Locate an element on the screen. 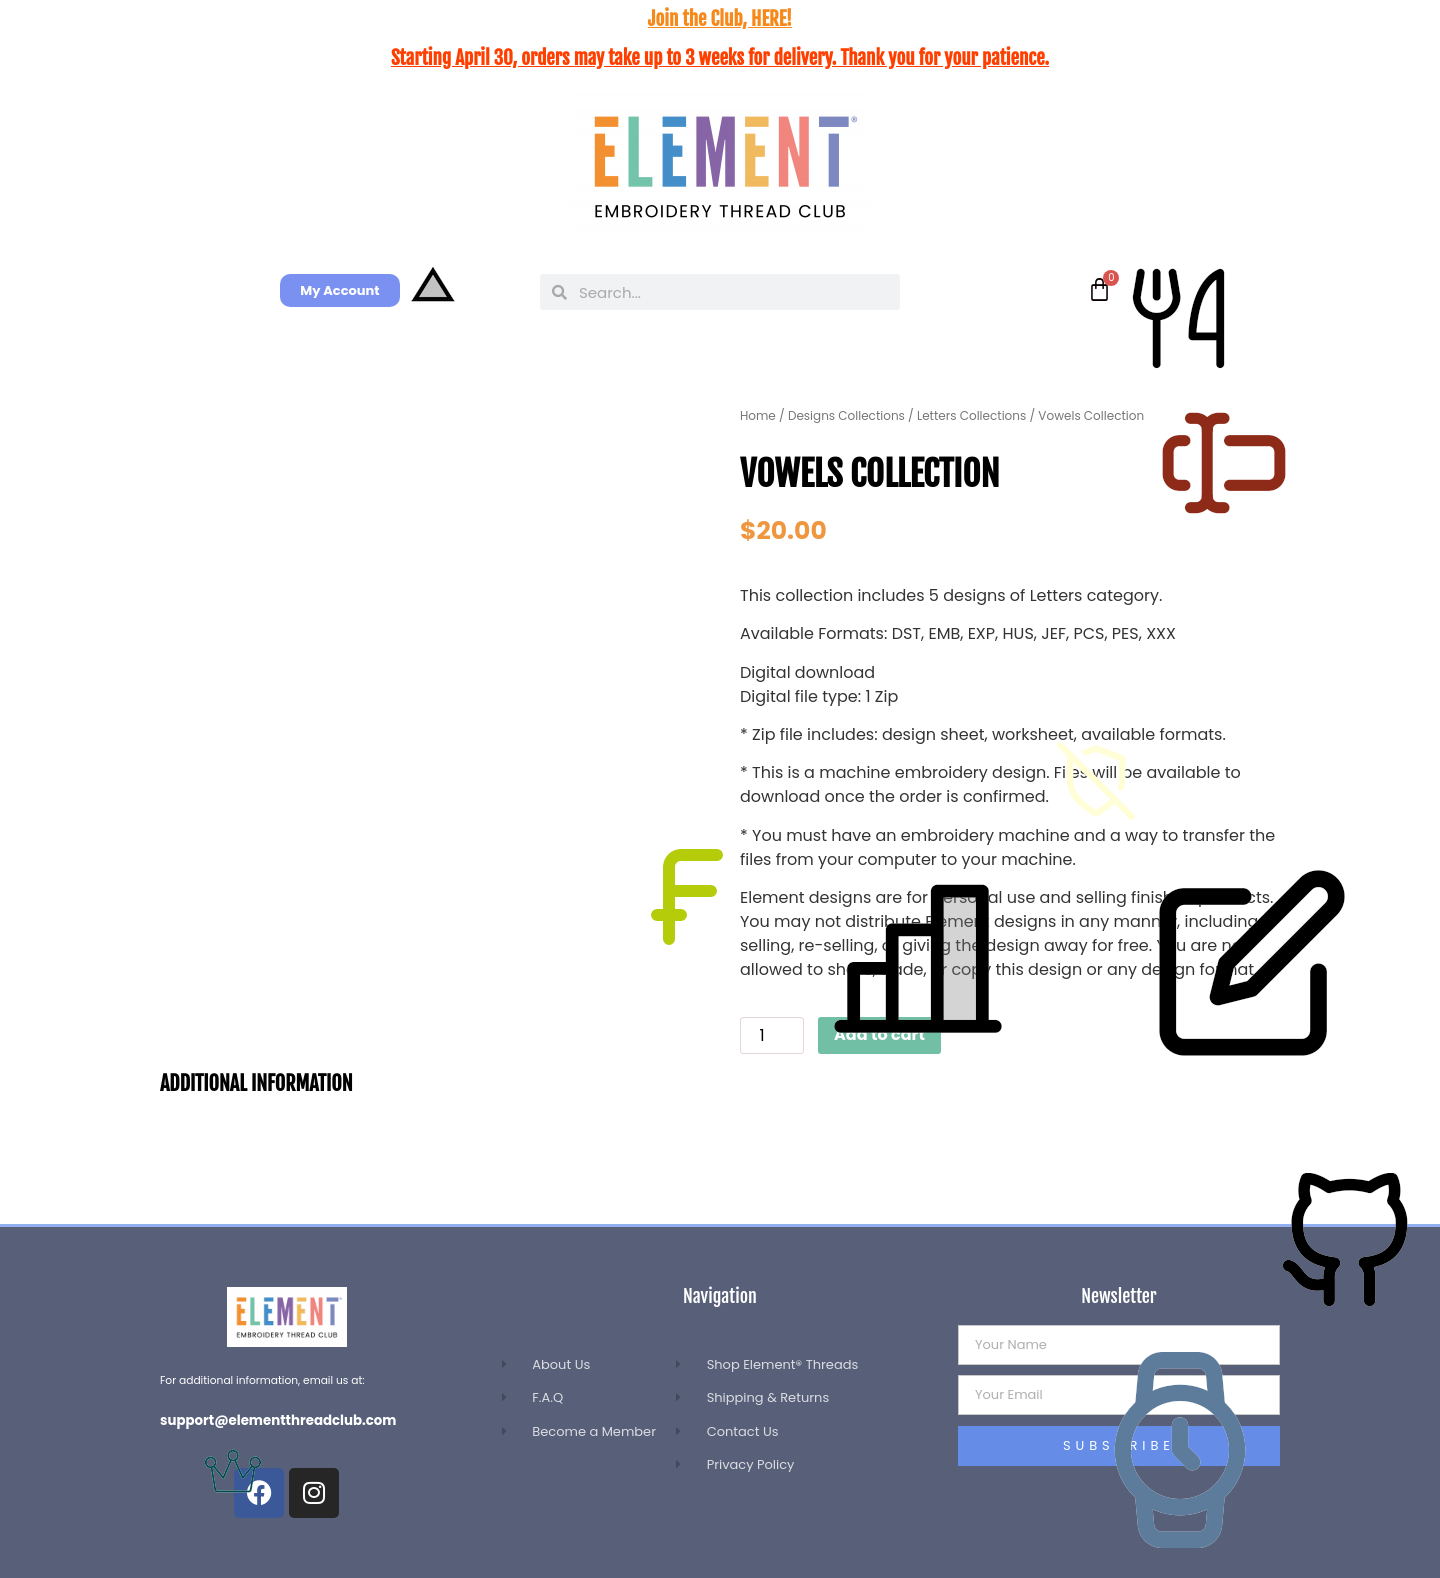 This screenshot has width=1440, height=1578. indicates Swiss franc currency is located at coordinates (687, 897).